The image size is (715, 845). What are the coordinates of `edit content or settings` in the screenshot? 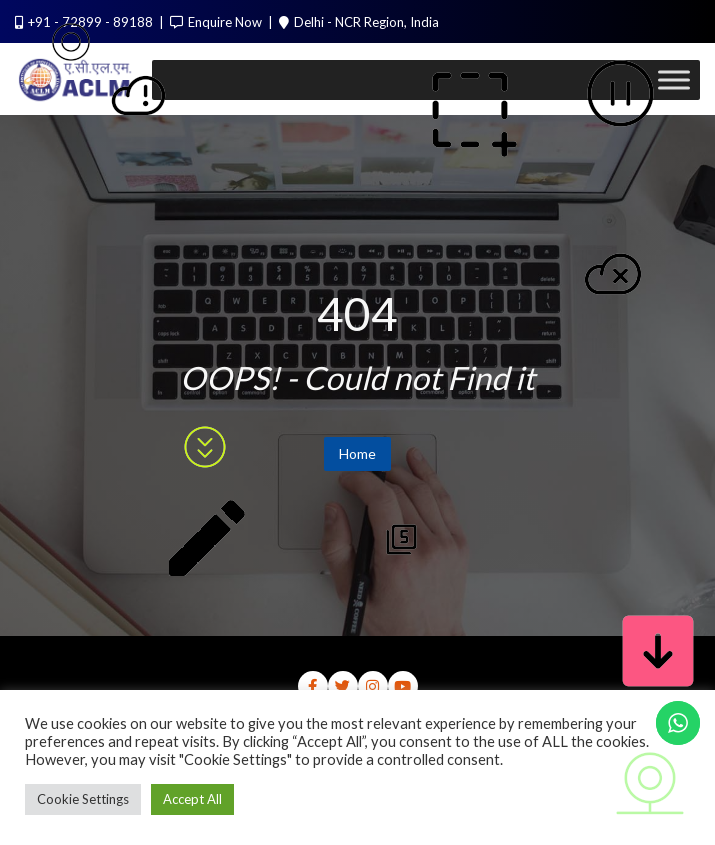 It's located at (207, 538).